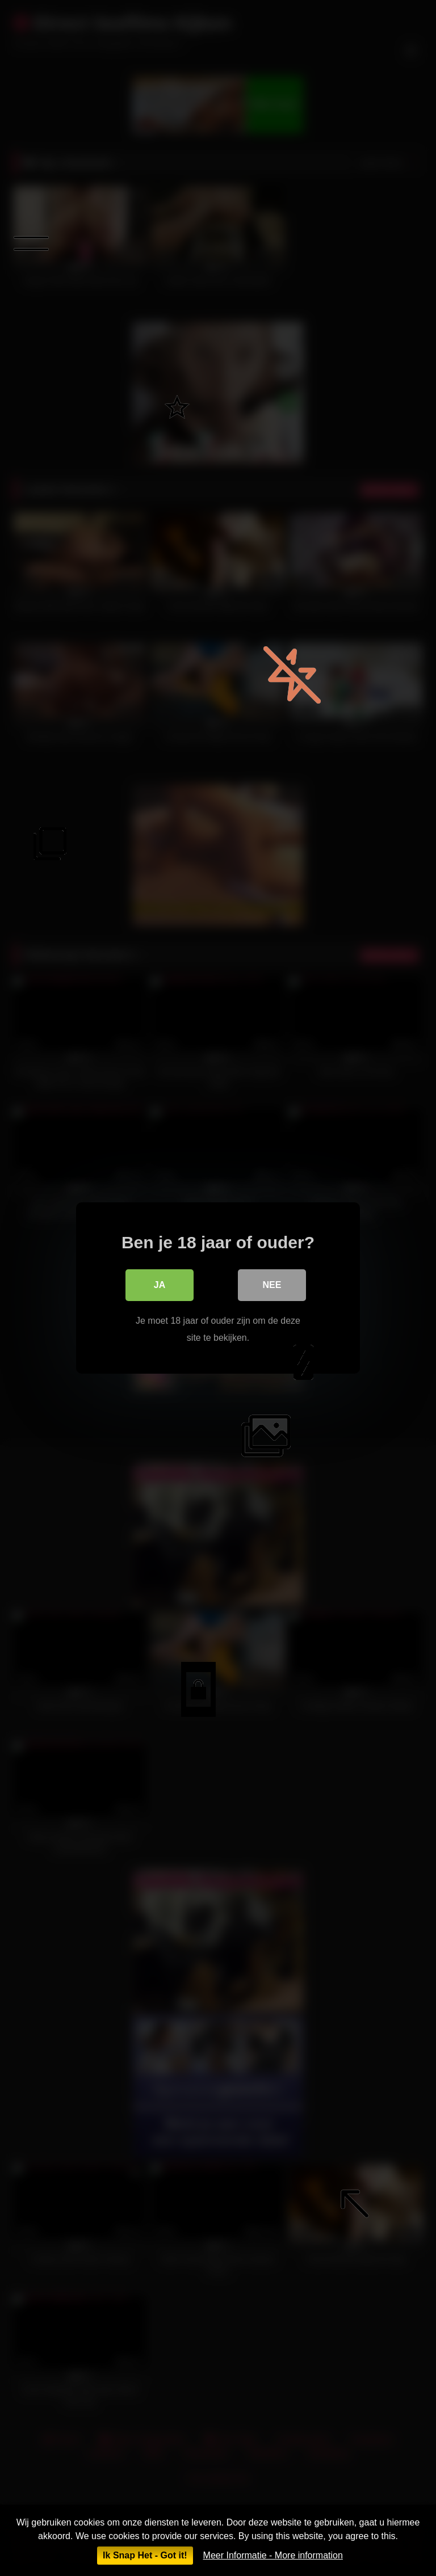 Image resolution: width=436 pixels, height=2576 pixels. What do you see at coordinates (31, 243) in the screenshot?
I see `indicates equality or comparison between values` at bounding box center [31, 243].